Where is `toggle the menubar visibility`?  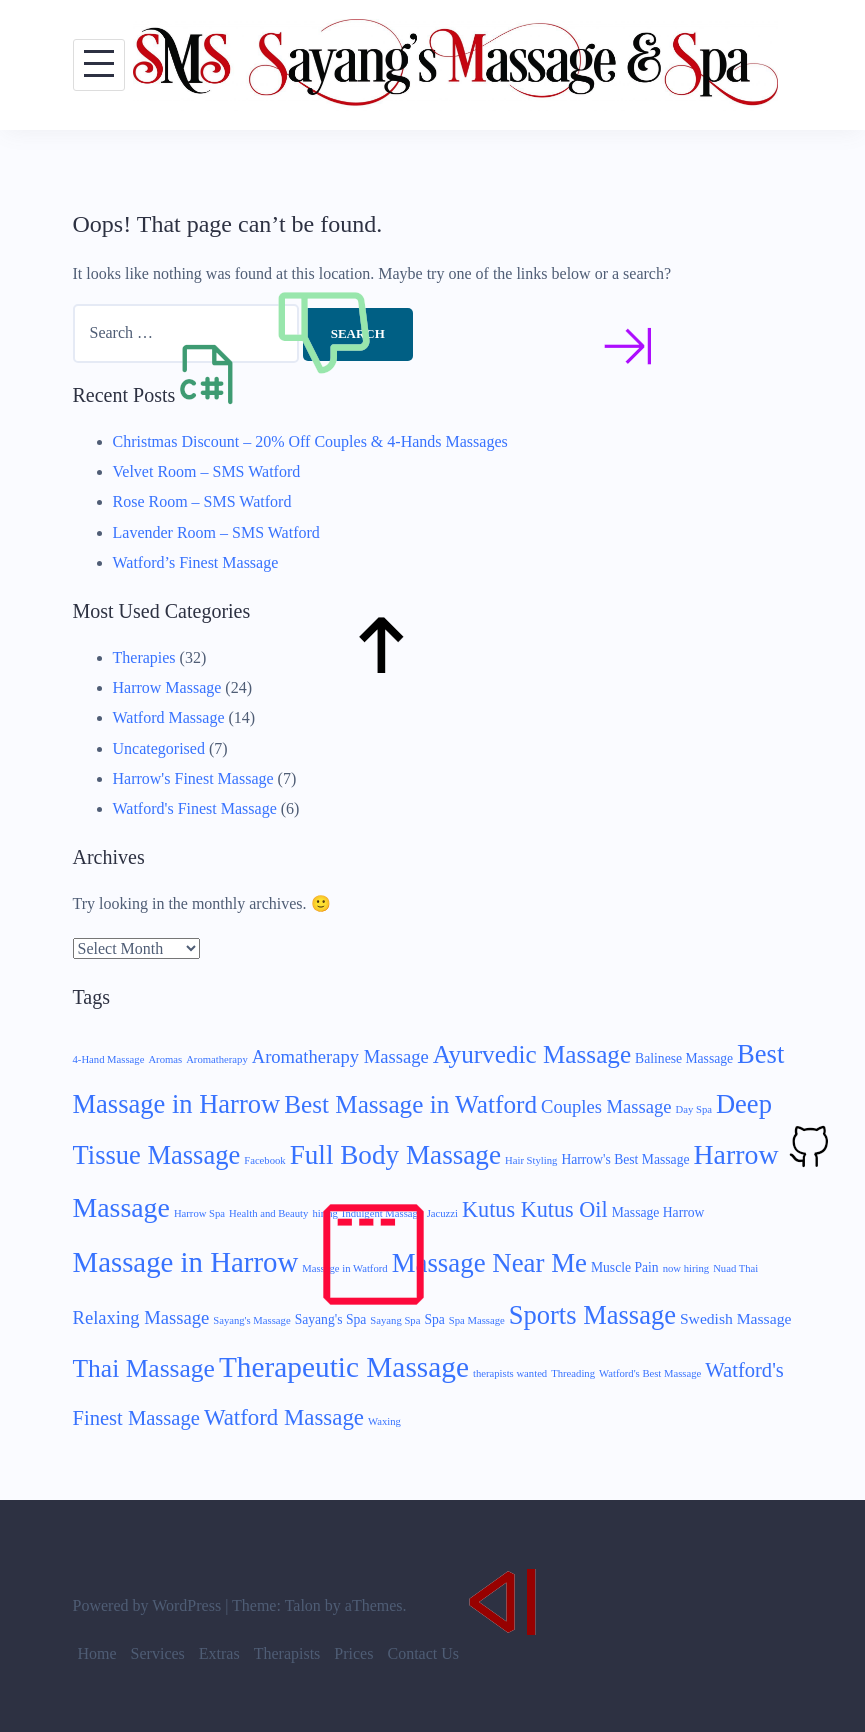
toggle the menubar visibility is located at coordinates (373, 1254).